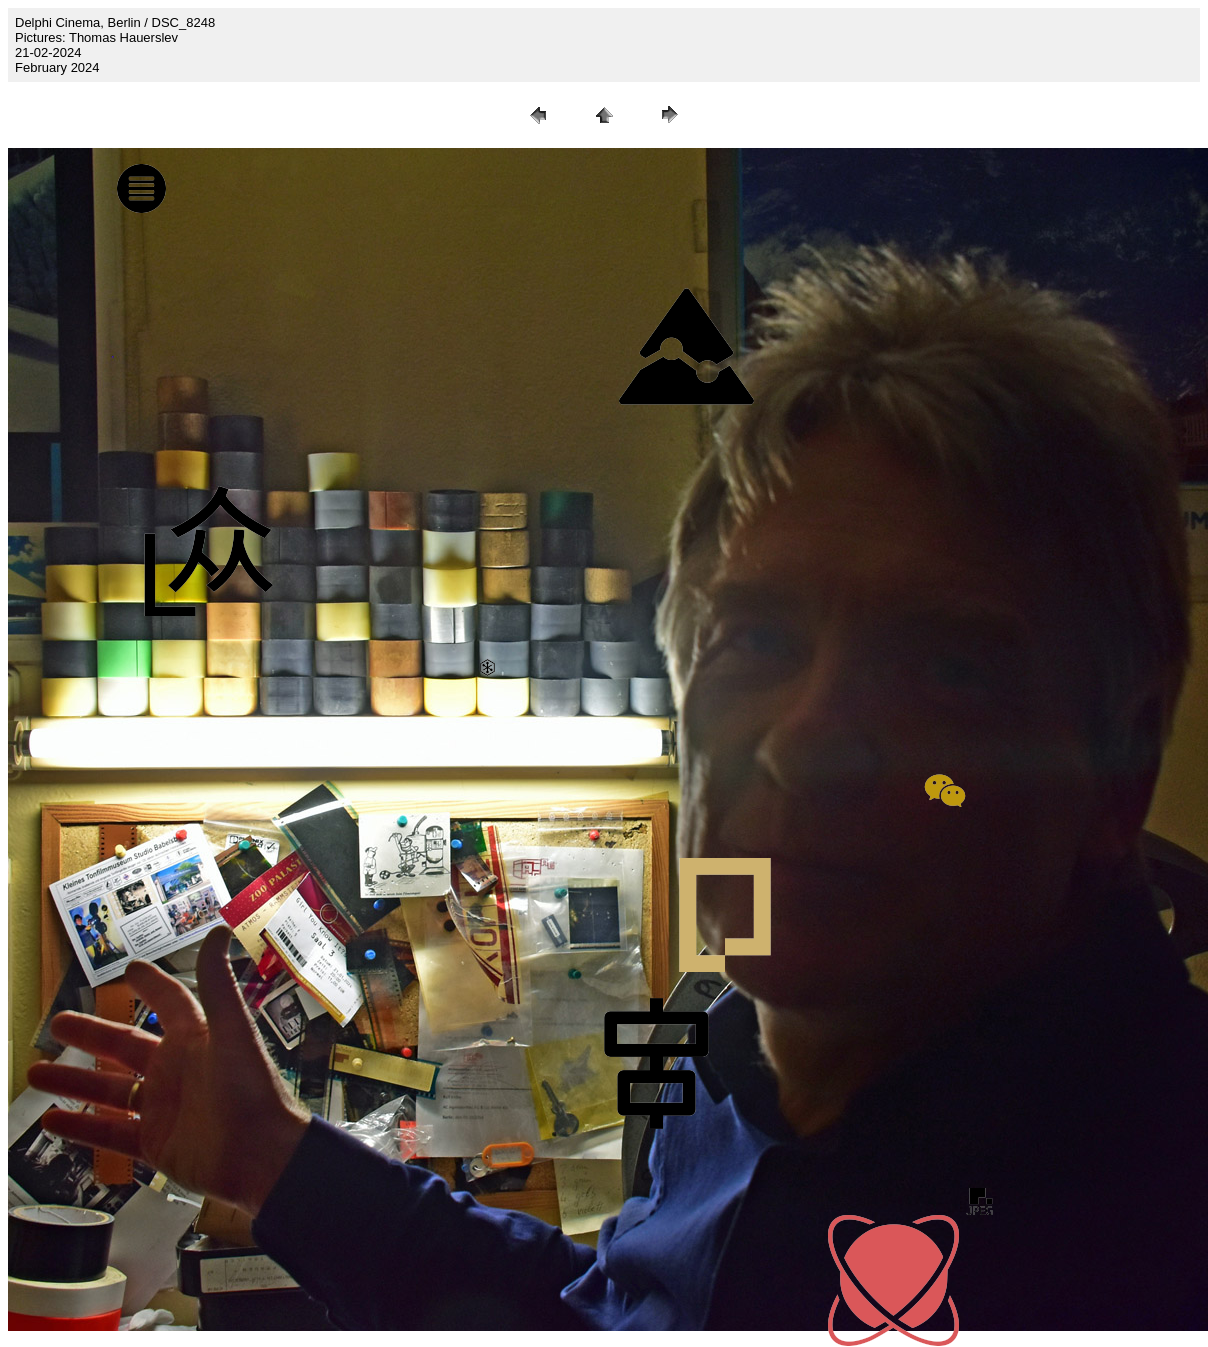 This screenshot has height=1347, width=1208. Describe the element at coordinates (686, 346) in the screenshot. I see `Pine Script programming language logo` at that location.